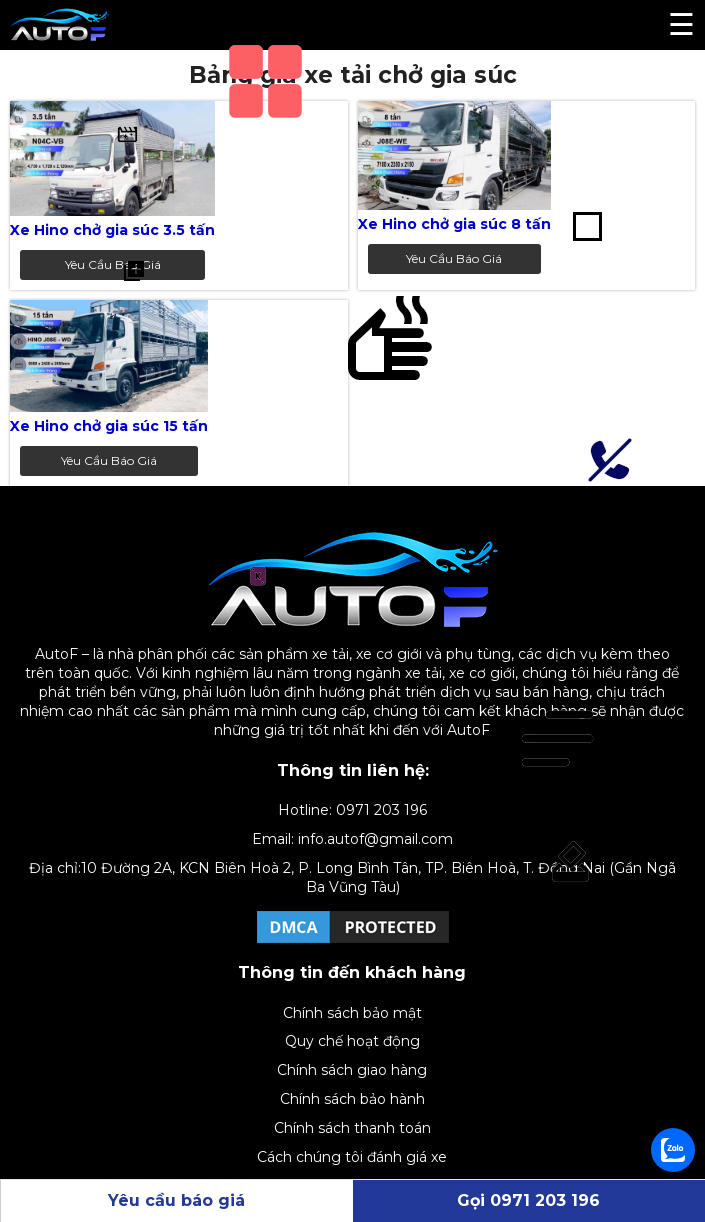  Describe the element at coordinates (610, 460) in the screenshot. I see `end or decline a phone call` at that location.